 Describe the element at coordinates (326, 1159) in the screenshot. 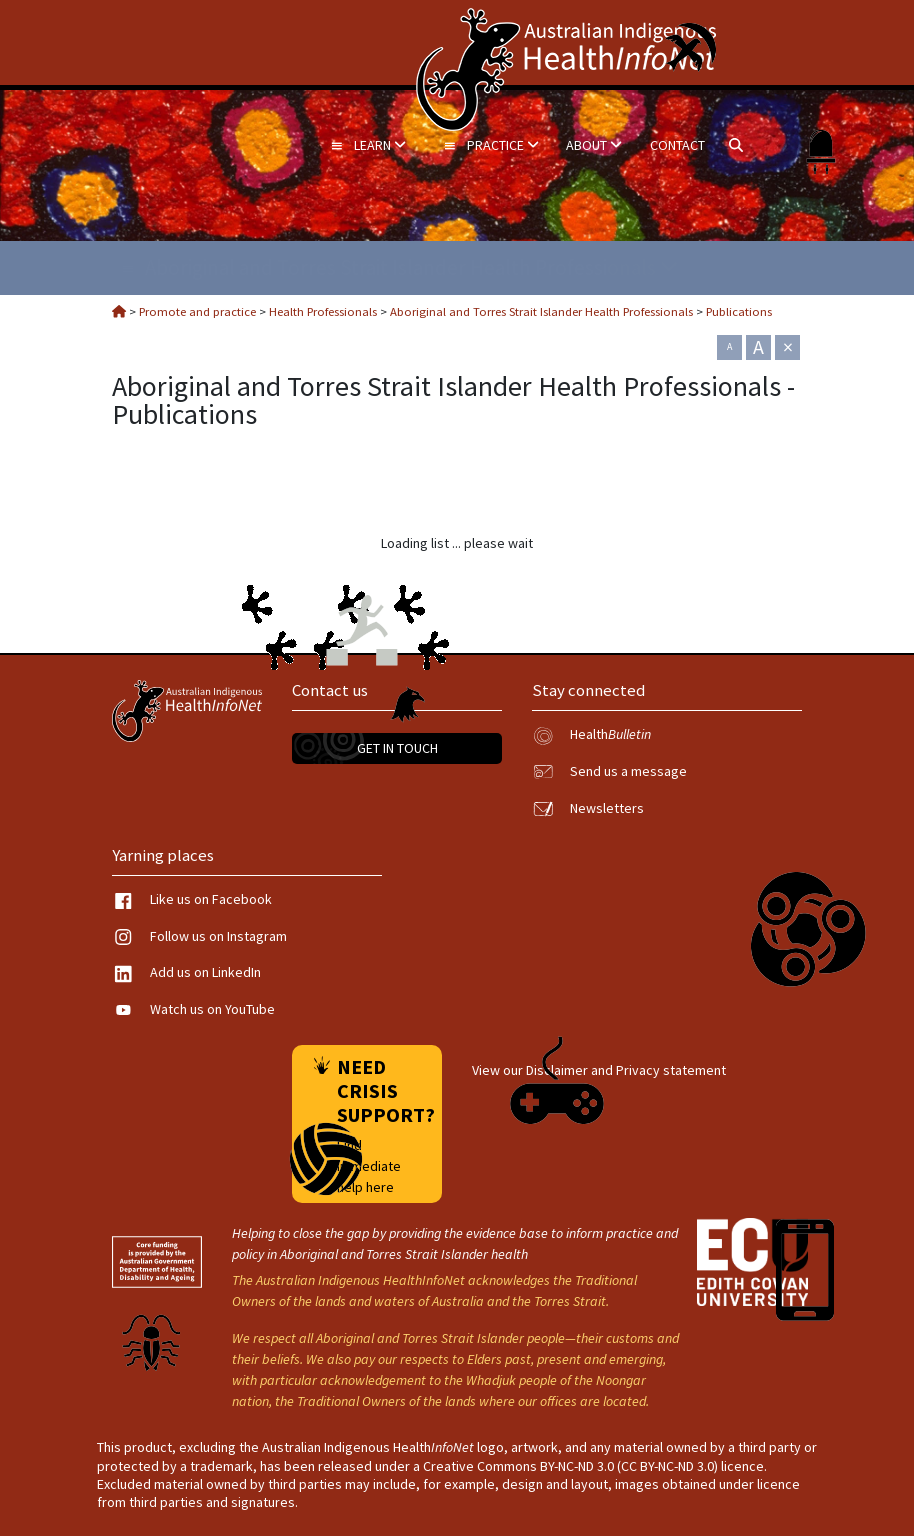

I see `access volleyball or beach sports content` at that location.